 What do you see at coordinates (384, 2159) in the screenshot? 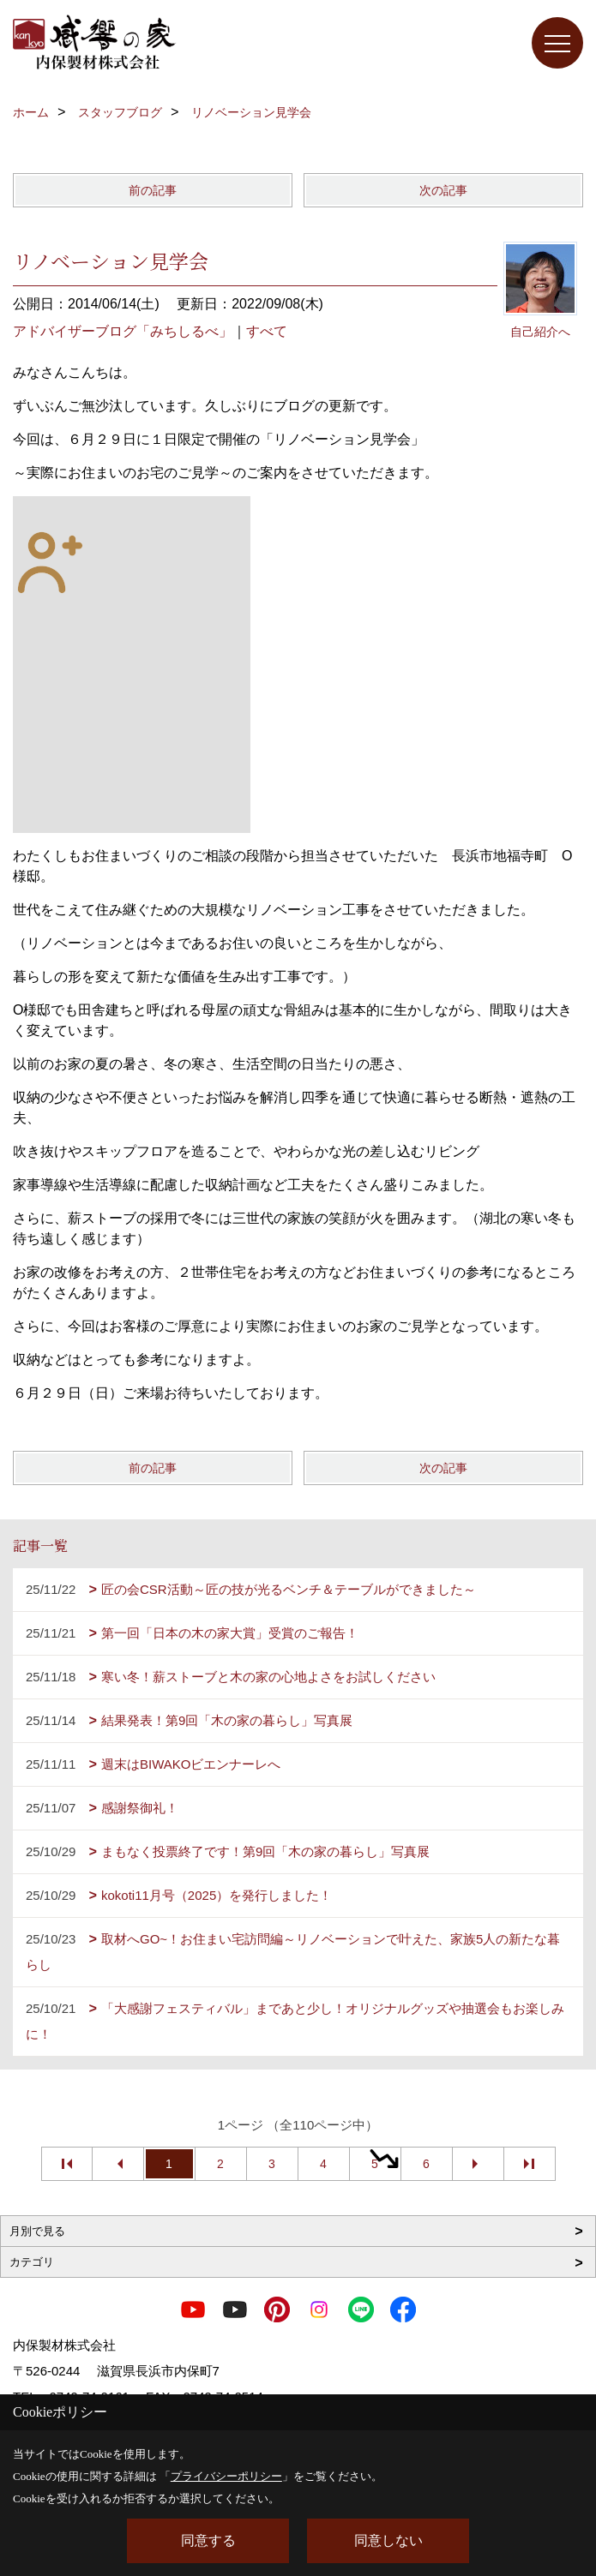
I see `indicates a downward trend or decline` at bounding box center [384, 2159].